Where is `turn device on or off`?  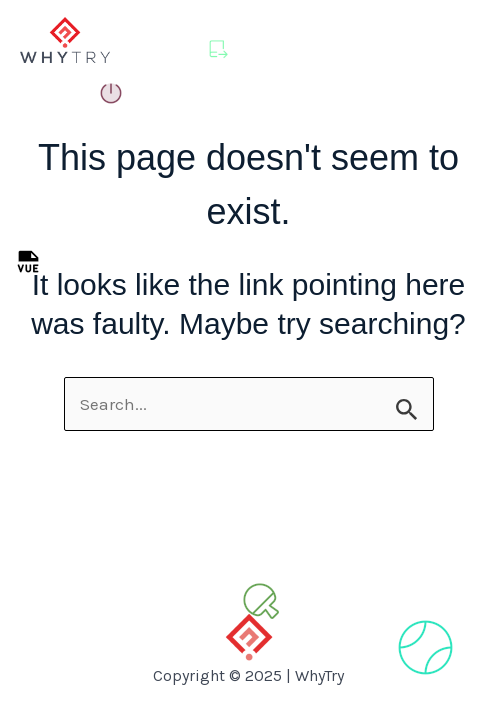 turn device on or off is located at coordinates (111, 93).